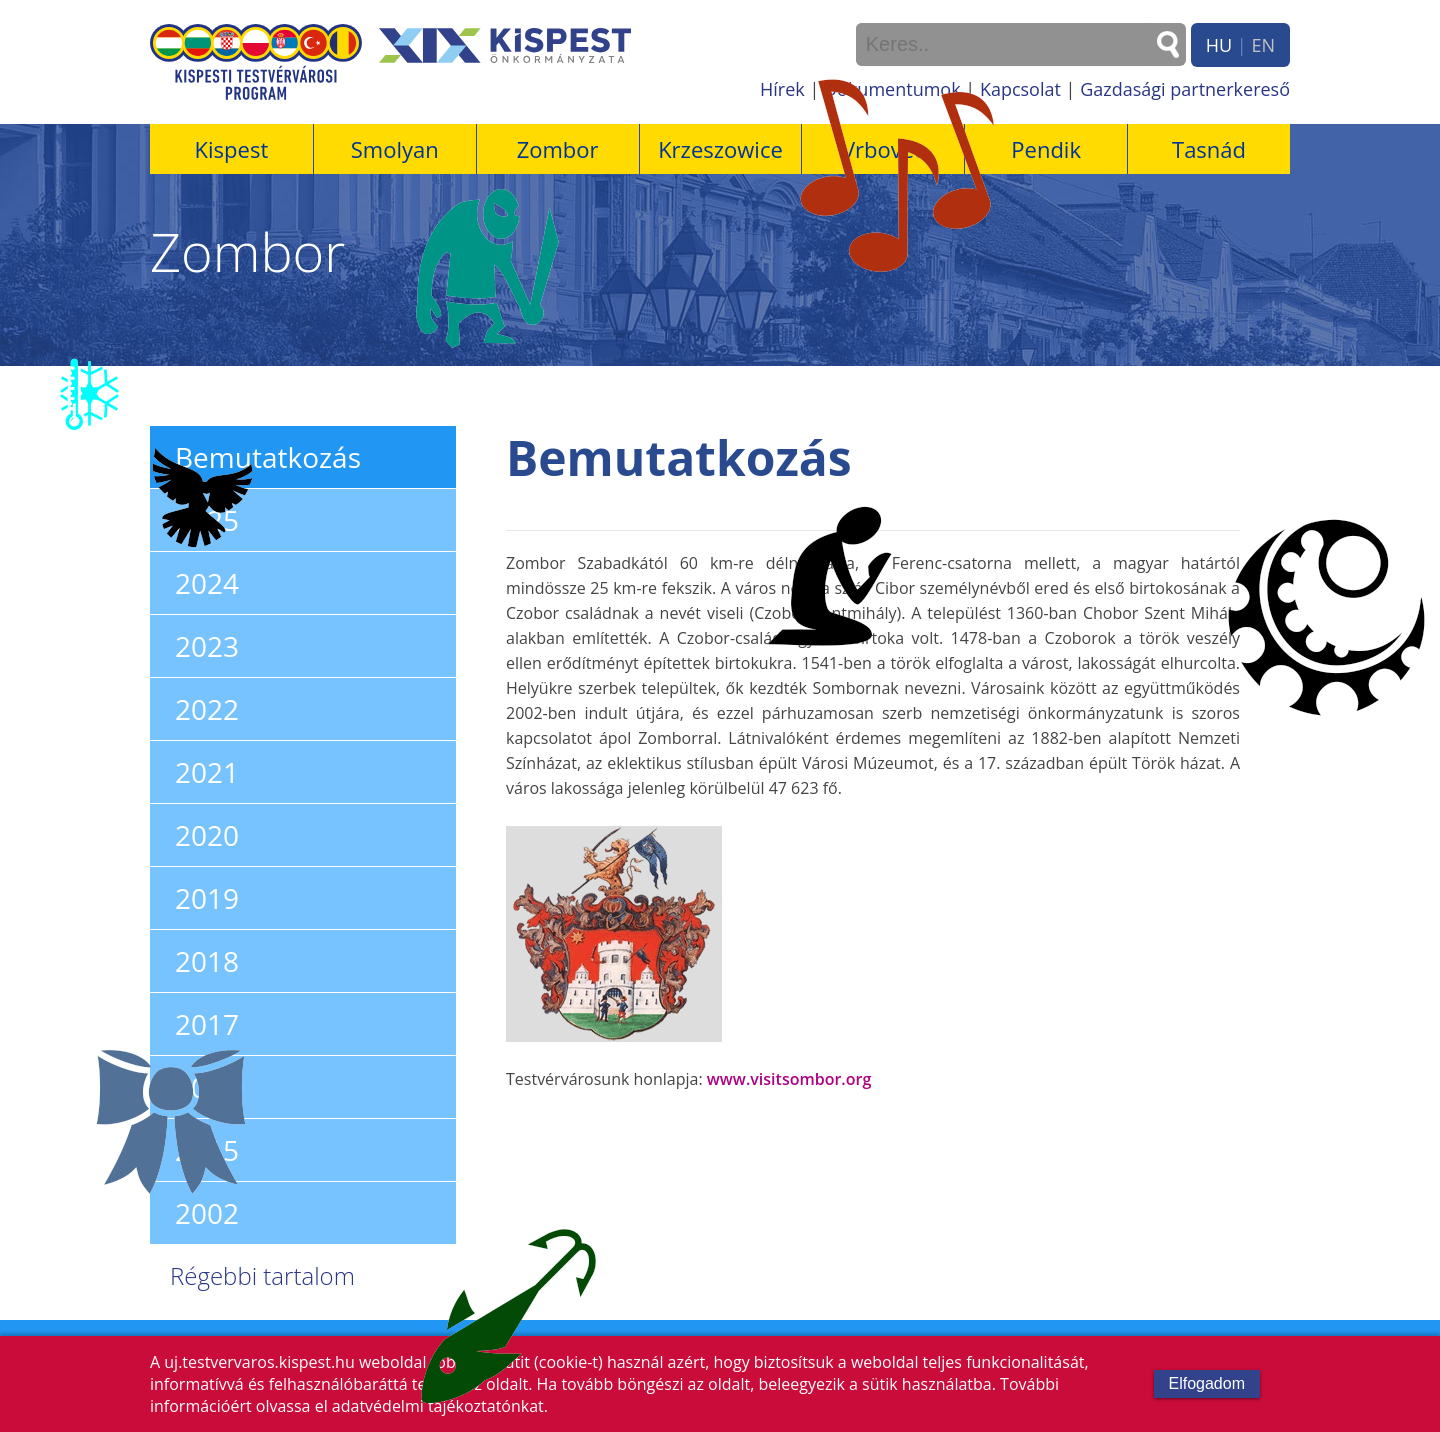 The image size is (1440, 1432). What do you see at coordinates (897, 176) in the screenshot?
I see `access music or audio player` at bounding box center [897, 176].